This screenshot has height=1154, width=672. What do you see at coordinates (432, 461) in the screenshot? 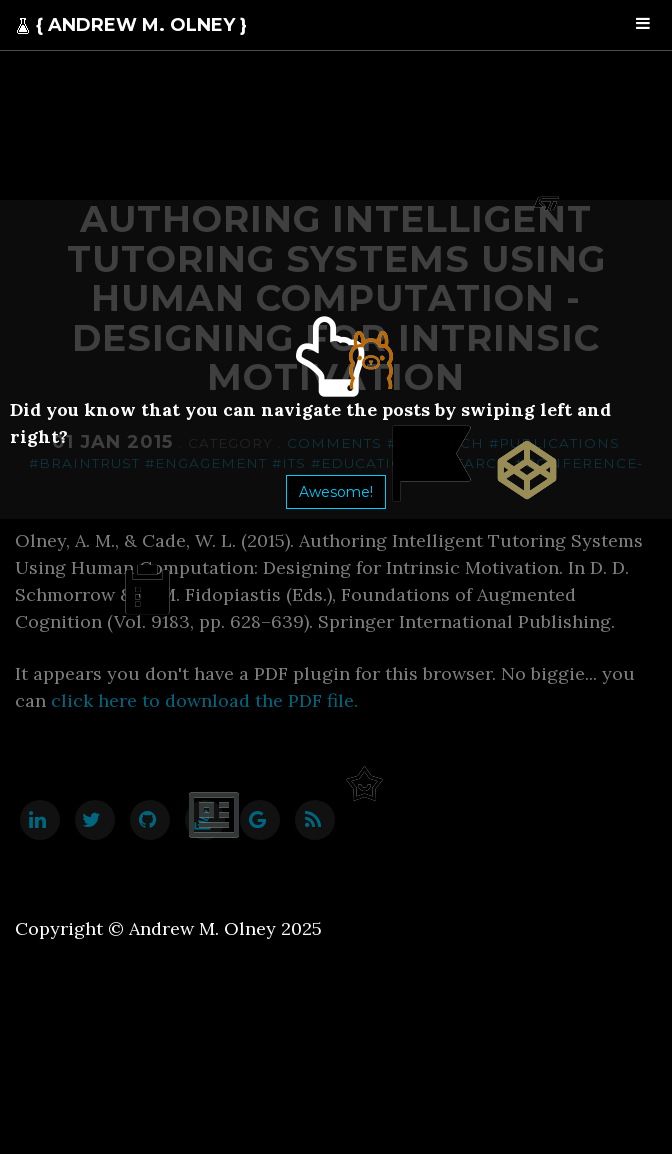
I see `flag or mark an item for follow-up` at bounding box center [432, 461].